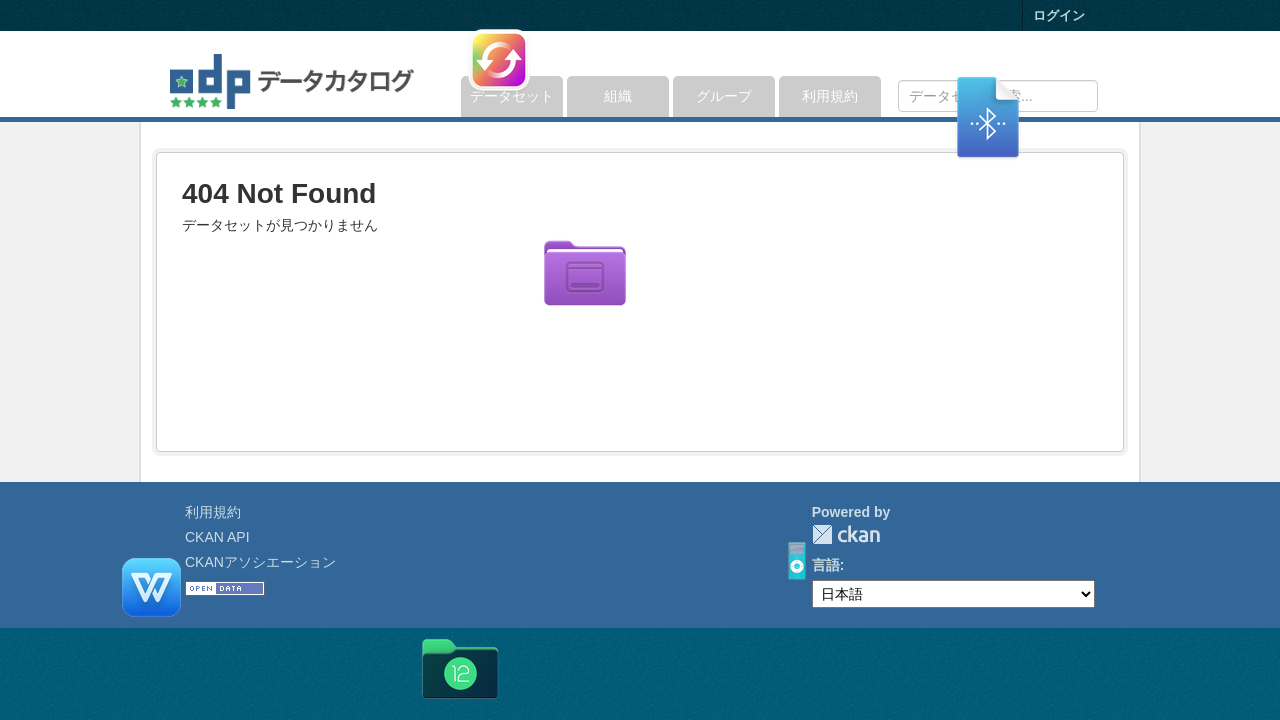 This screenshot has height=720, width=1280. Describe the element at coordinates (797, 561) in the screenshot. I see `iPod nano device connected` at that location.